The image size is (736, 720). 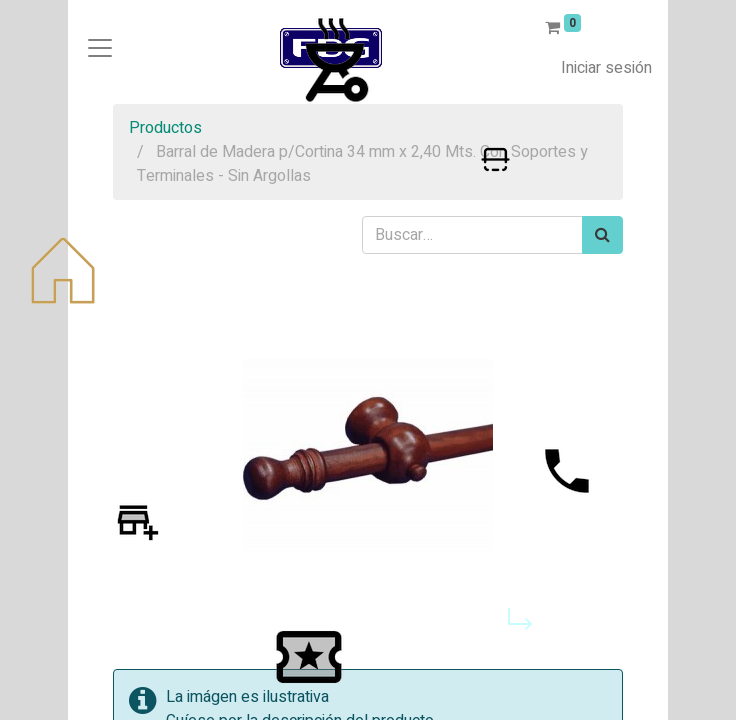 What do you see at coordinates (520, 619) in the screenshot?
I see `redirect or forward content` at bounding box center [520, 619].